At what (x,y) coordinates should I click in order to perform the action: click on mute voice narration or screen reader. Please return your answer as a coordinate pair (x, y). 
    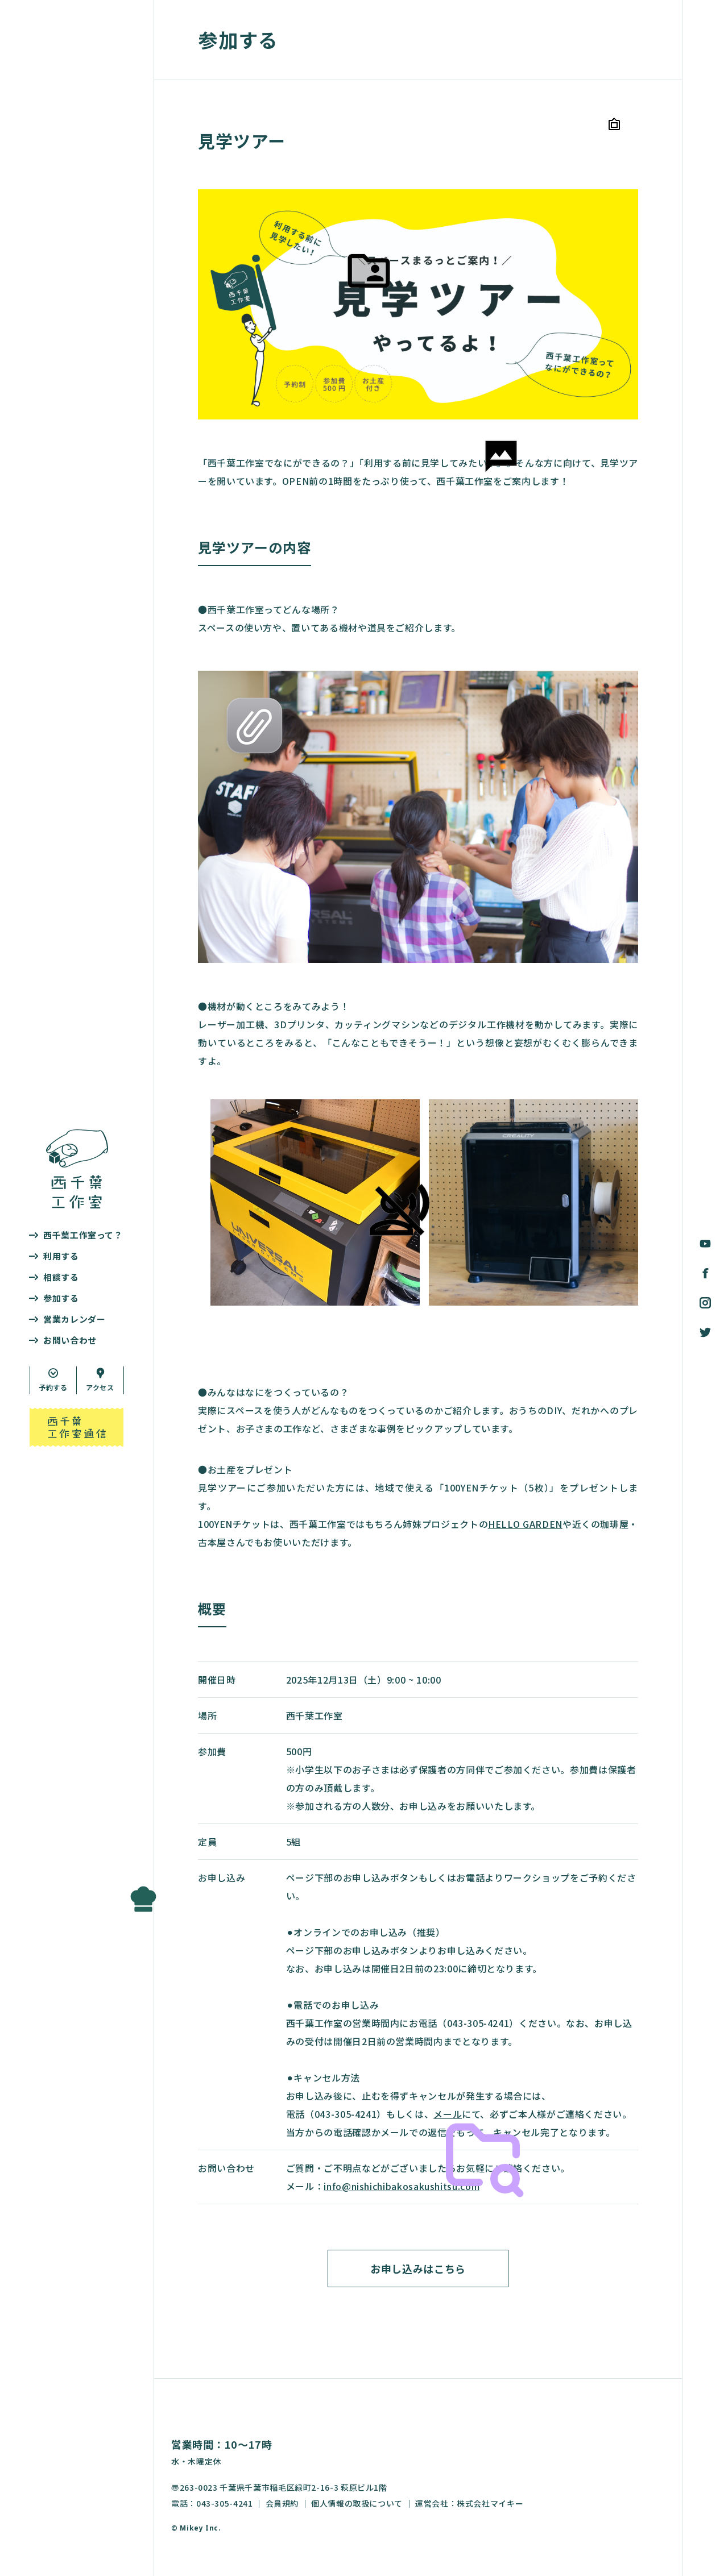
    Looking at the image, I should click on (399, 1211).